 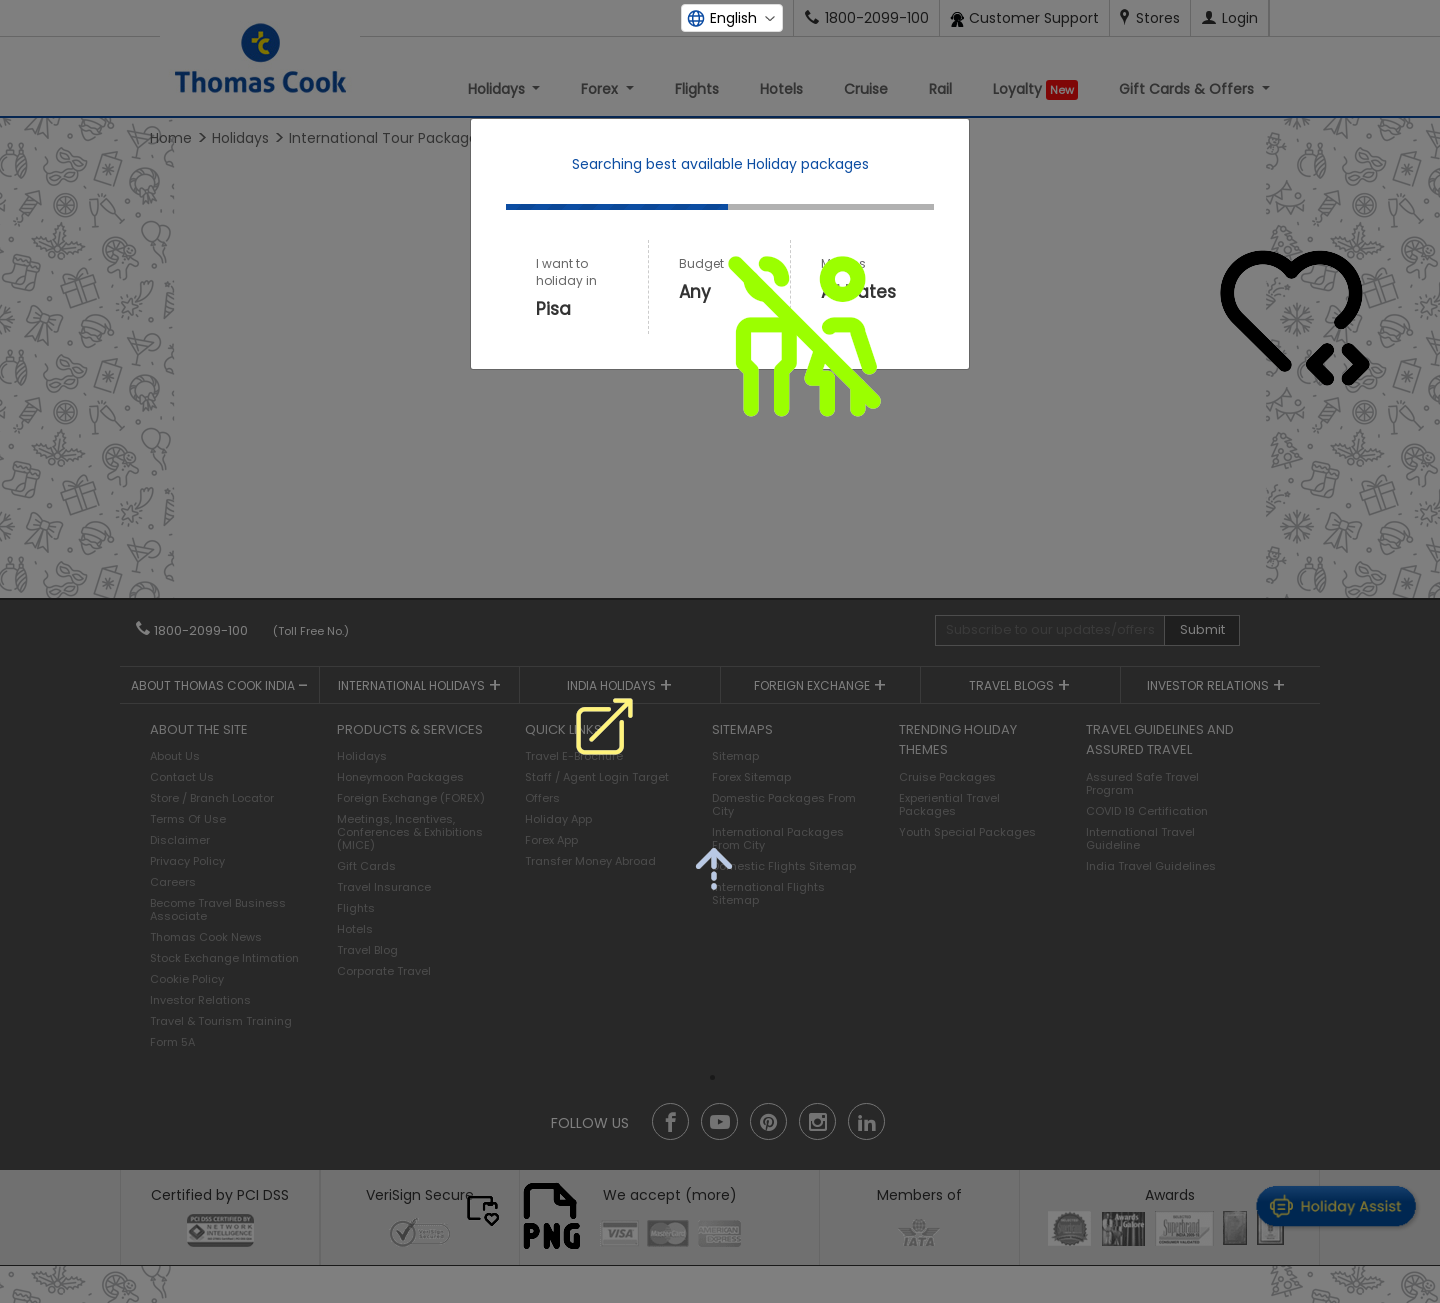 I want to click on favorite or like a code snippet, so click(x=1291, y=314).